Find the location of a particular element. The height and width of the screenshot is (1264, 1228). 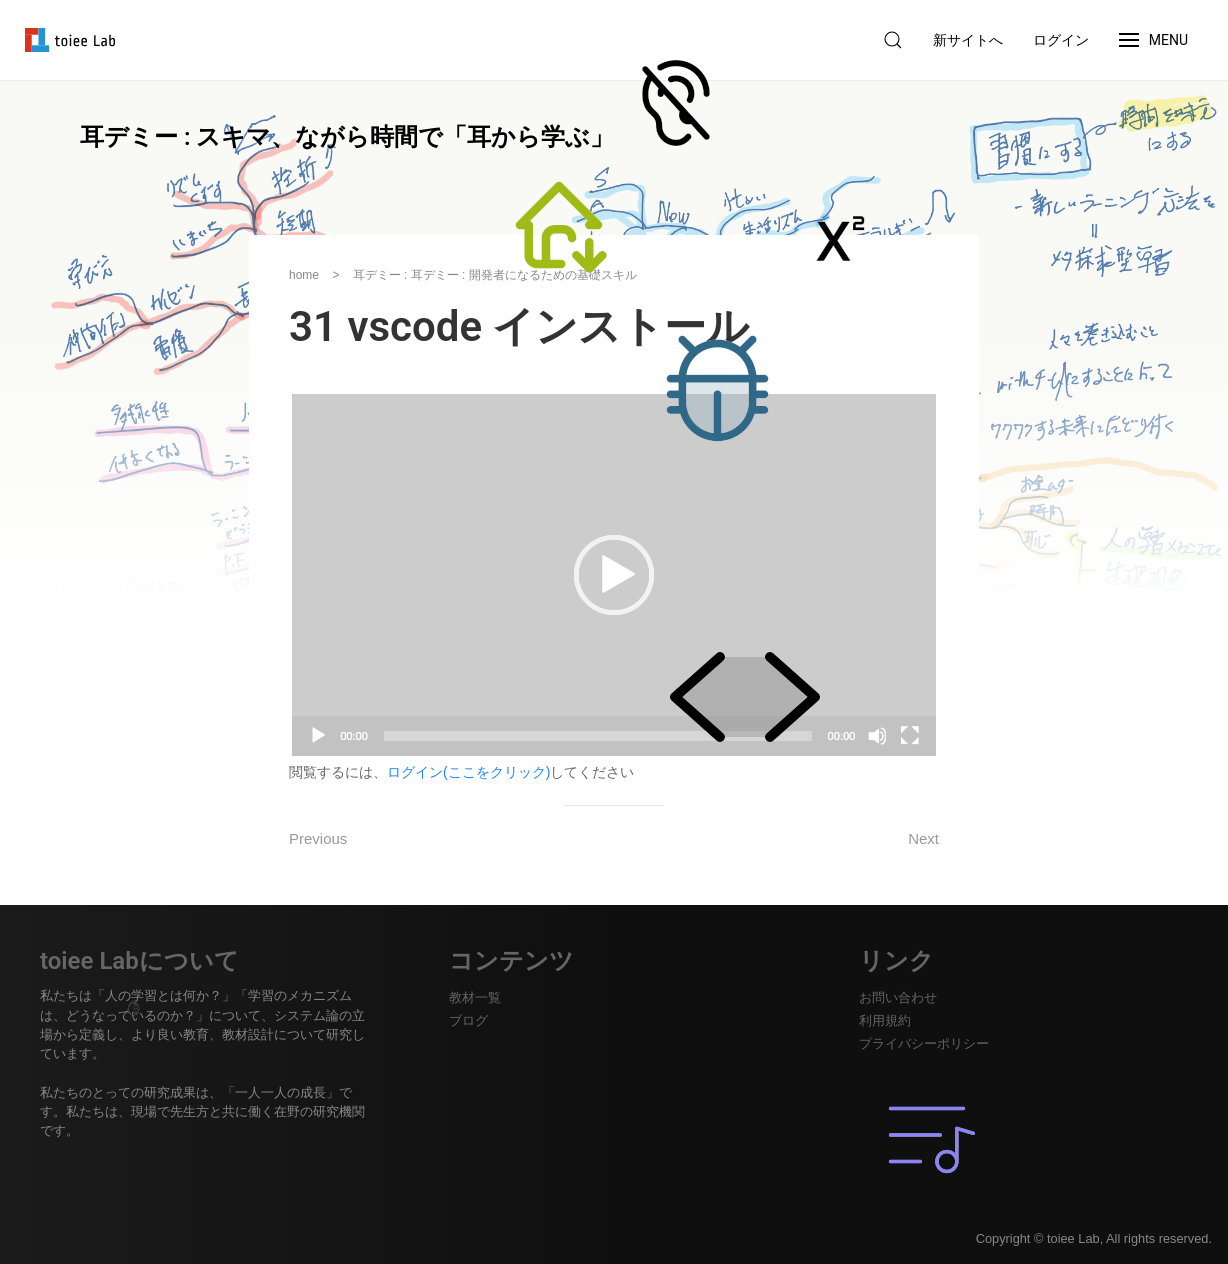

report a bug or issue is located at coordinates (717, 386).